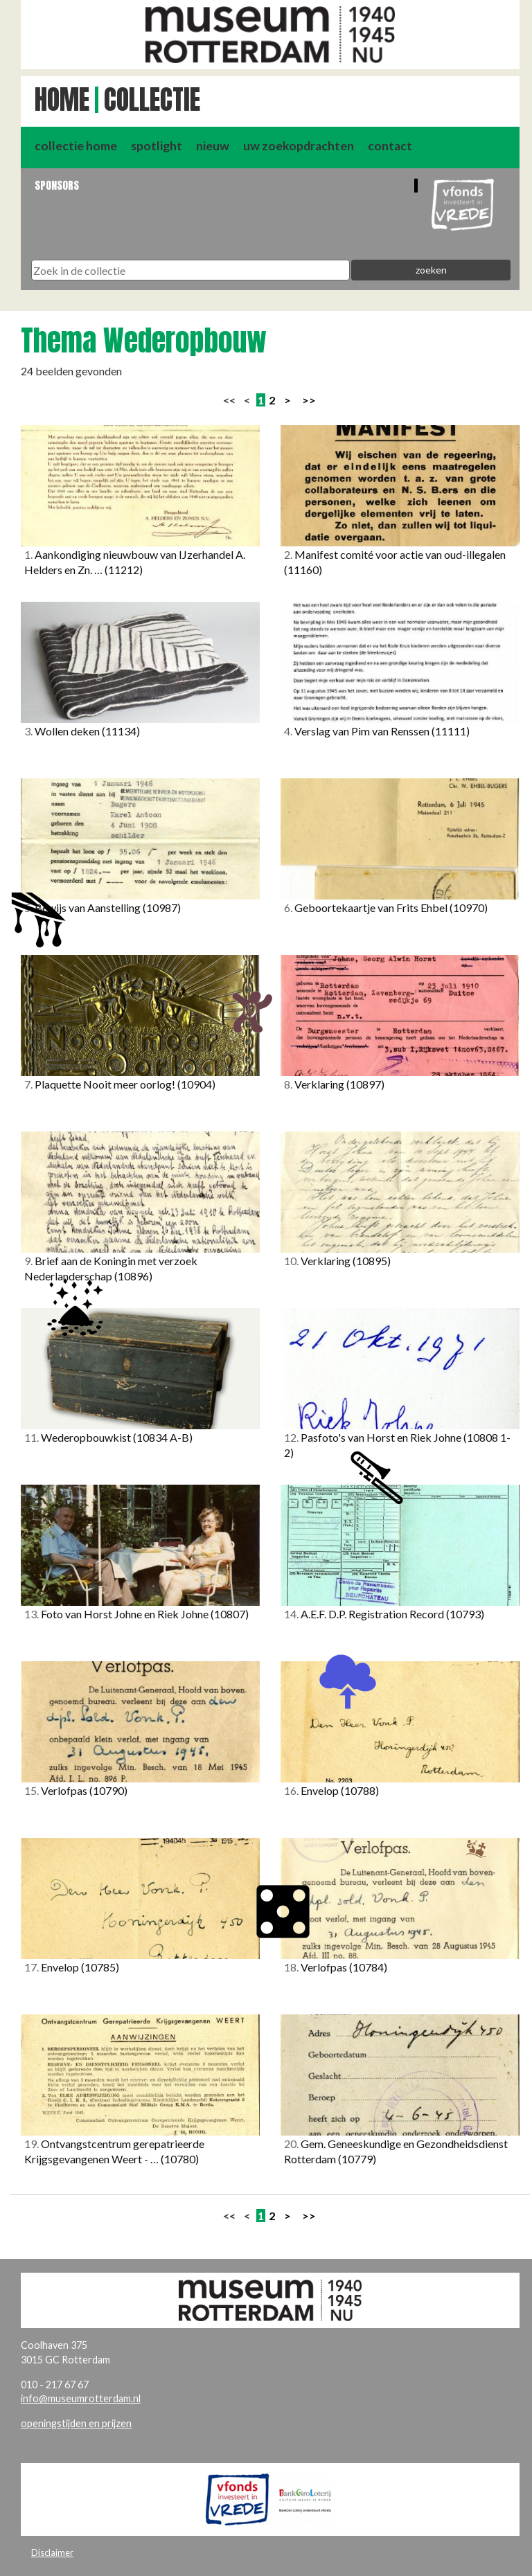 The height and width of the screenshot is (2576, 532). What do you see at coordinates (251, 1012) in the screenshot?
I see `select a practice target or training dummy` at bounding box center [251, 1012].